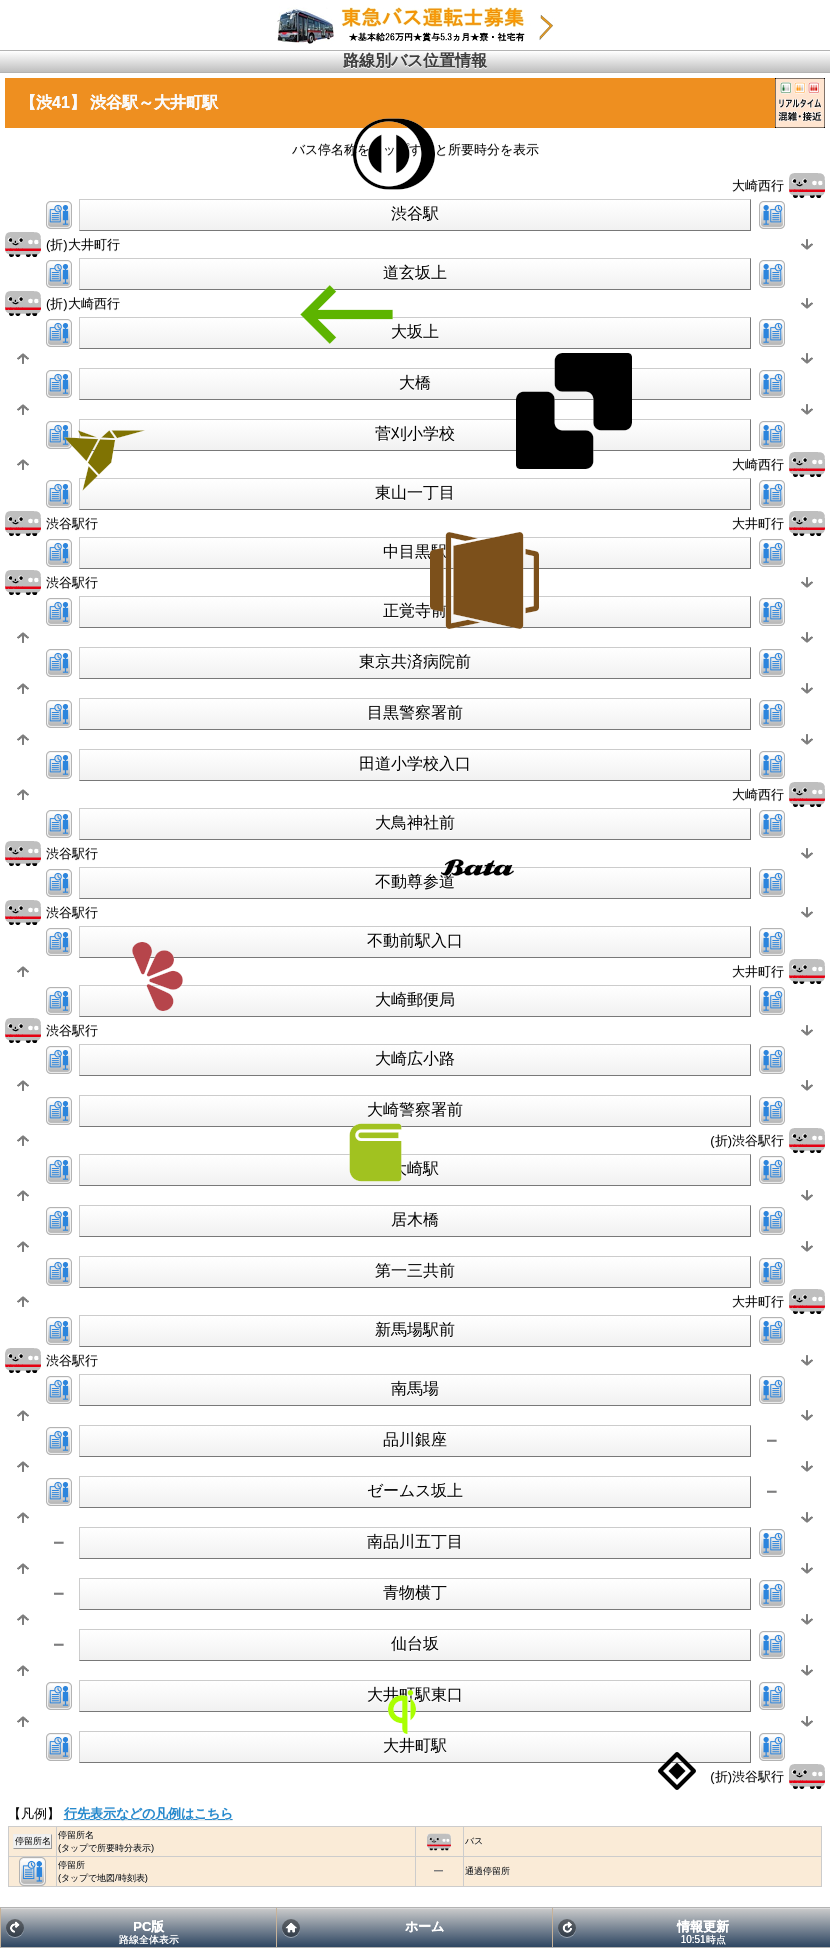 The image size is (830, 1948). What do you see at coordinates (677, 1771) in the screenshot?
I see `google nearby sharing feature` at bounding box center [677, 1771].